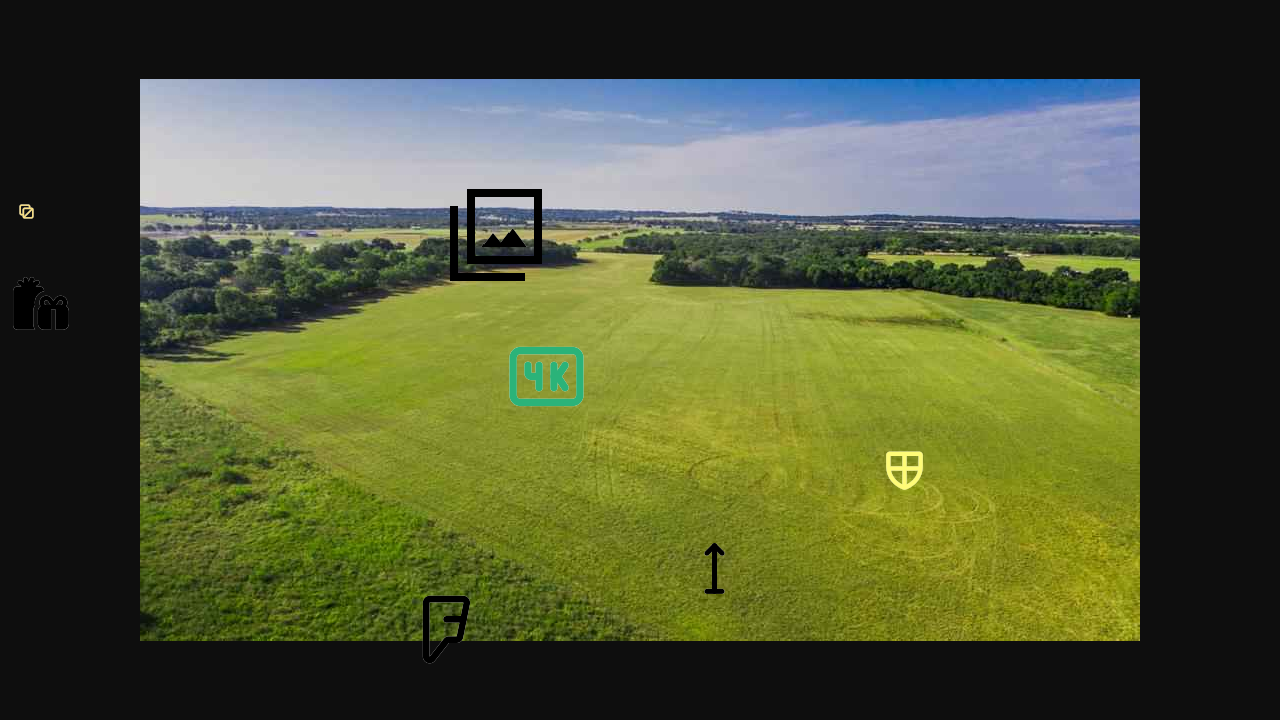  What do you see at coordinates (904, 468) in the screenshot?
I see `indicates security or protection status` at bounding box center [904, 468].